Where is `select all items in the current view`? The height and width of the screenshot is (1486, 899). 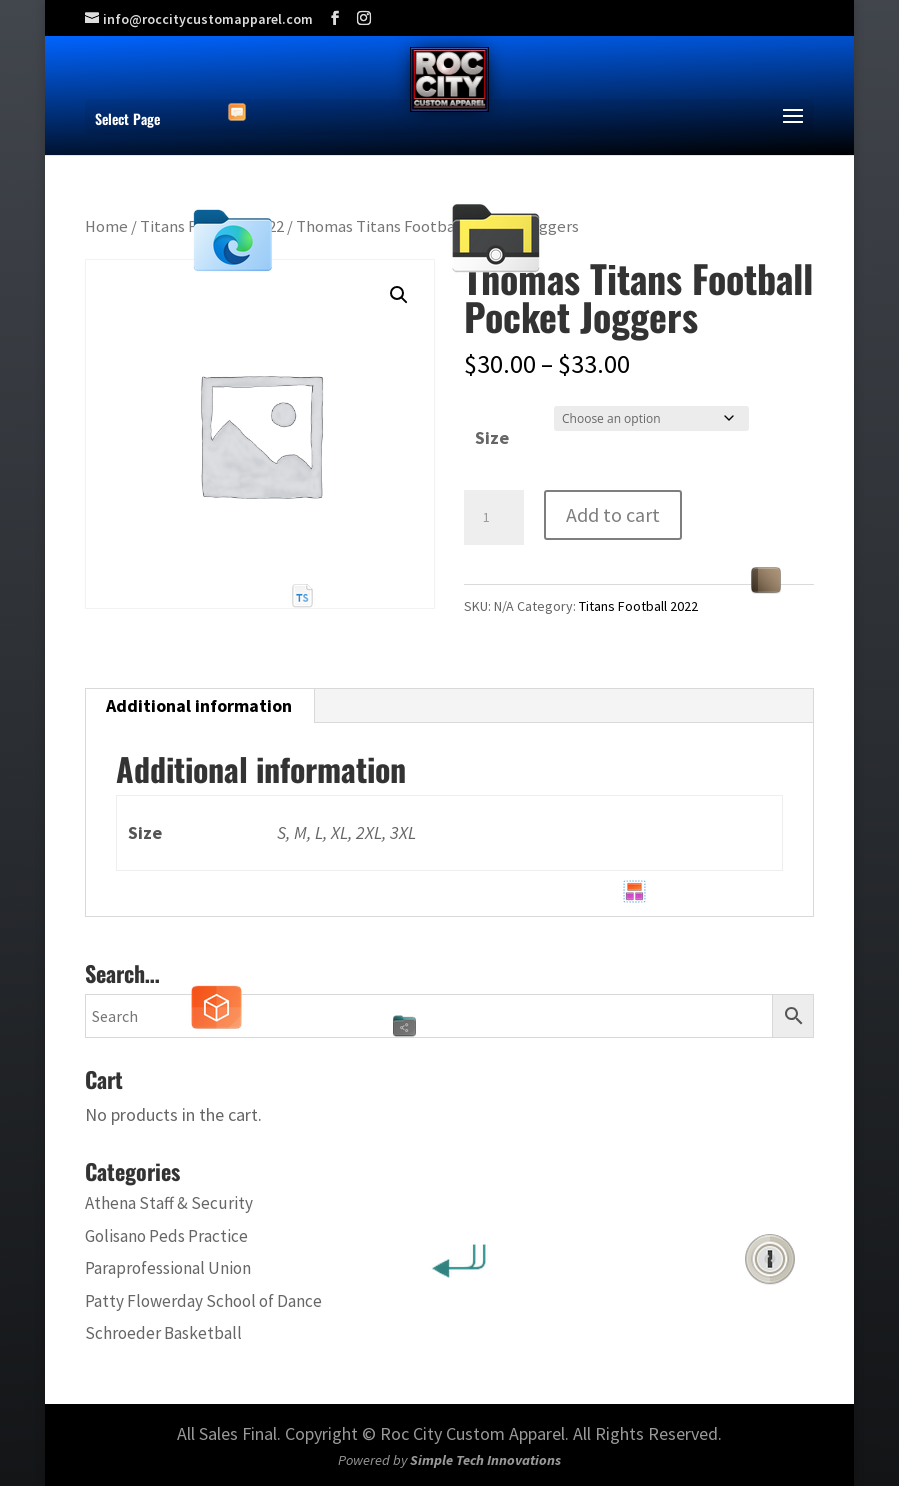
select all items in the current view is located at coordinates (634, 891).